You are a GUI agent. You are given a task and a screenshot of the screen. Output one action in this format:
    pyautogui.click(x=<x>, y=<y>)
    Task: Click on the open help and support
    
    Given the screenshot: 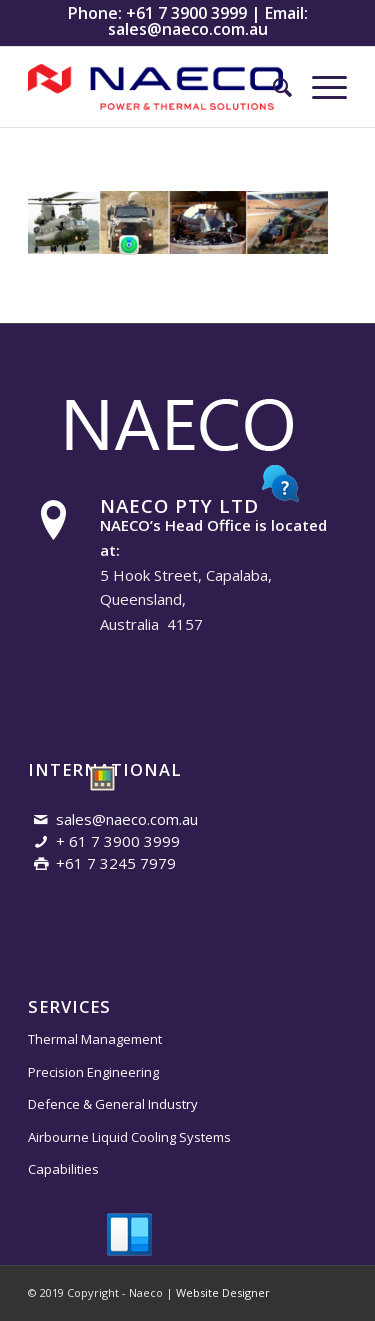 What is the action you would take?
    pyautogui.click(x=280, y=483)
    